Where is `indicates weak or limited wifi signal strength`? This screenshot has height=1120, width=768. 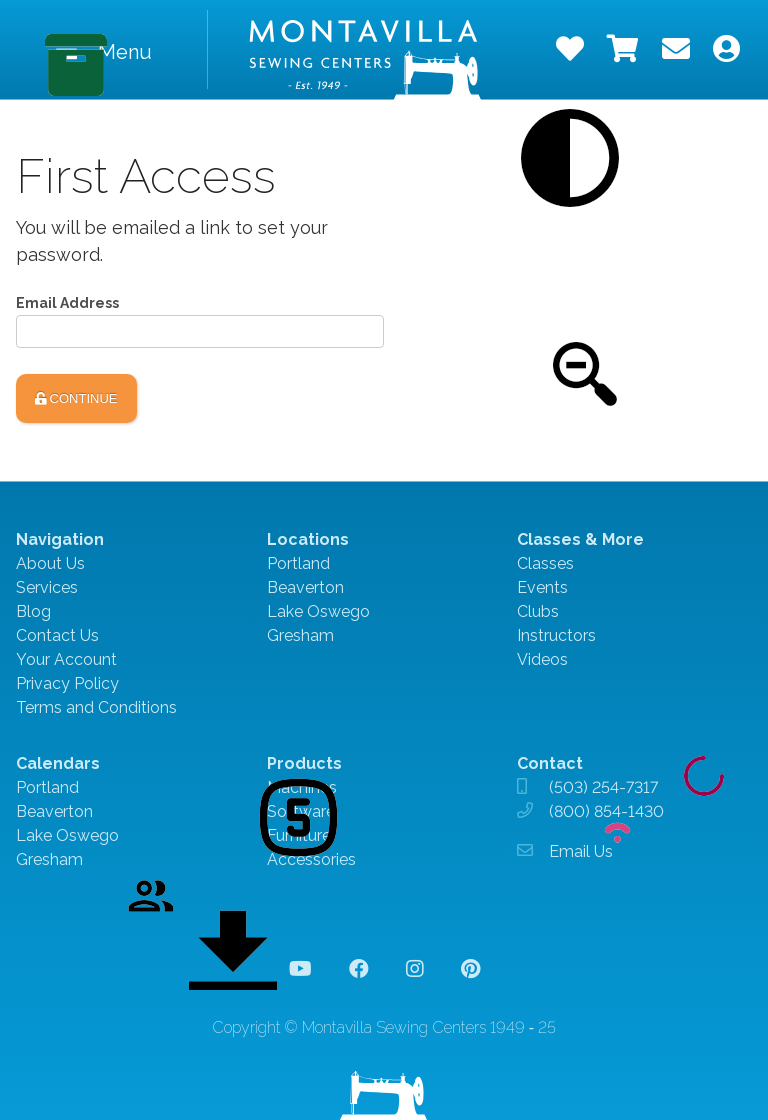 indicates weak or limited wifi signal strength is located at coordinates (617, 819).